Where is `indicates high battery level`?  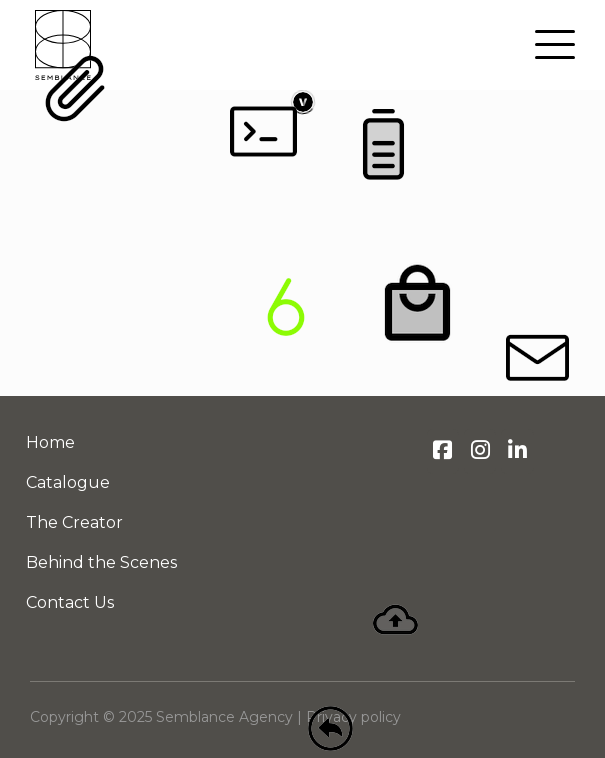 indicates high battery level is located at coordinates (383, 145).